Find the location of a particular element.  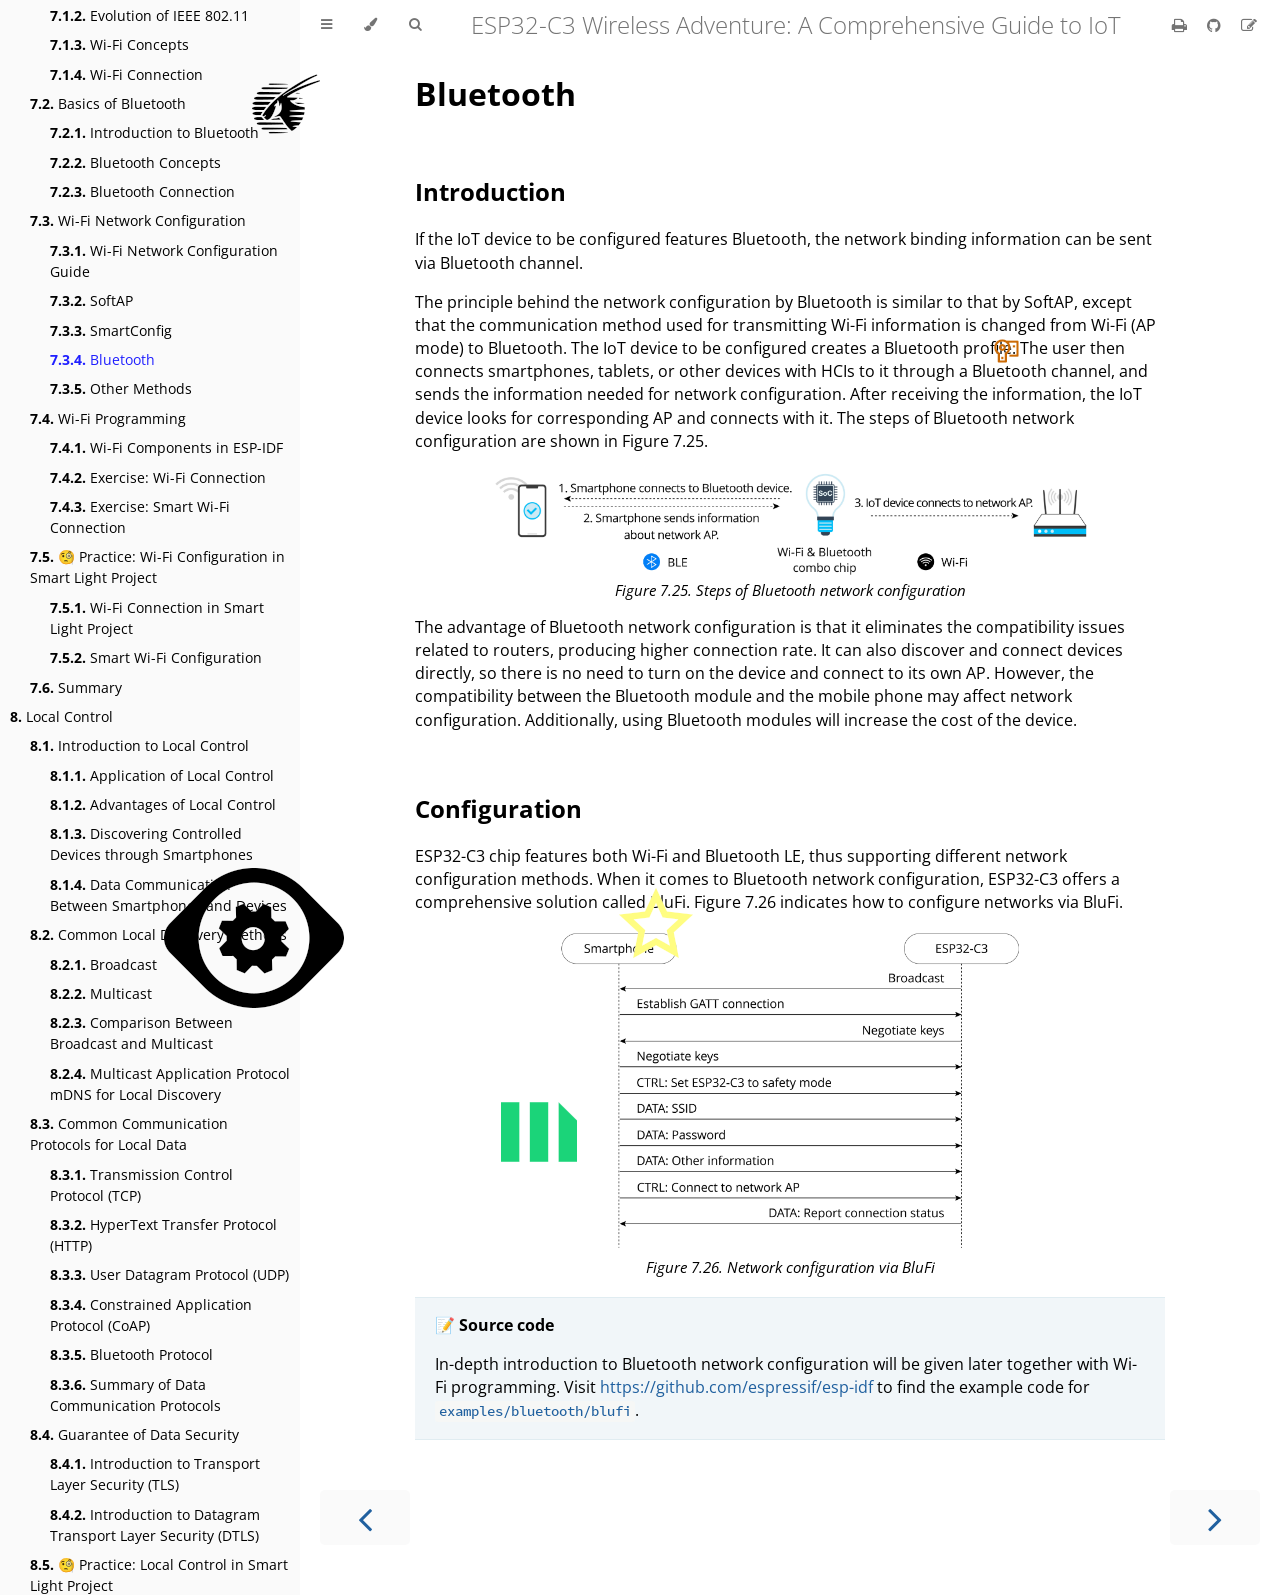

qatar airways logo is located at coordinates (286, 104).